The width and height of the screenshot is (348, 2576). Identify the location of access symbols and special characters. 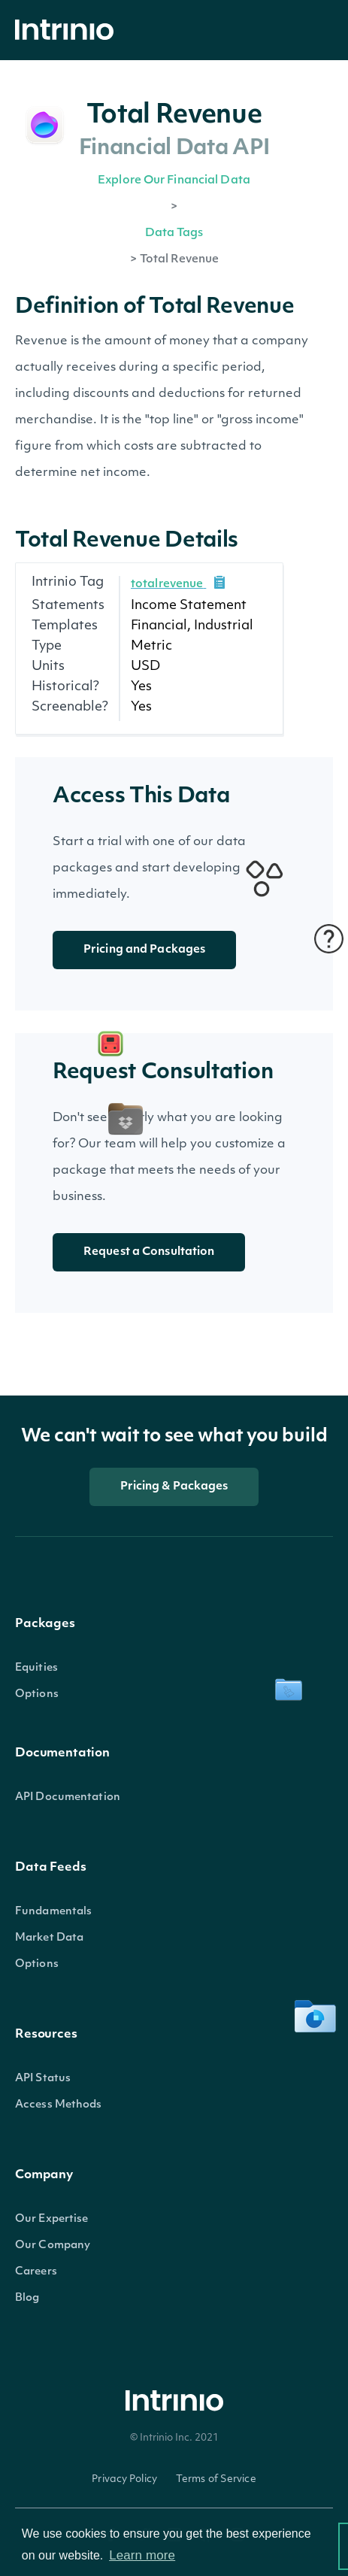
(264, 878).